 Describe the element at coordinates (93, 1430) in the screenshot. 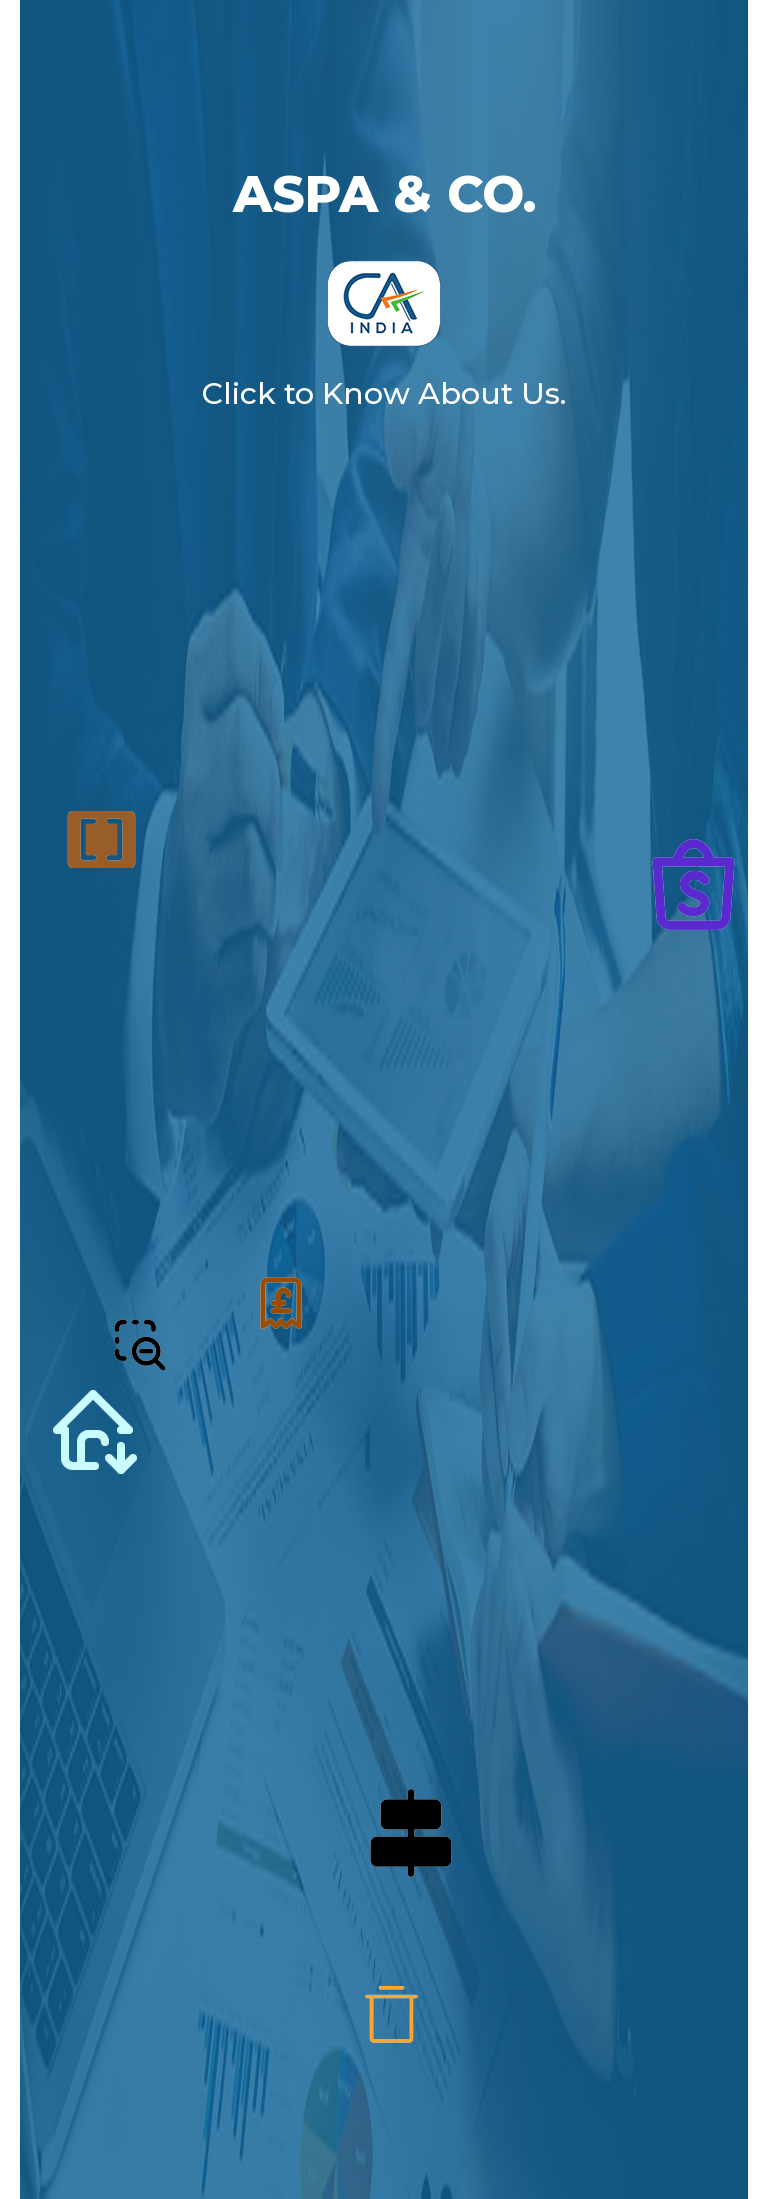

I see `download home data or settings` at that location.